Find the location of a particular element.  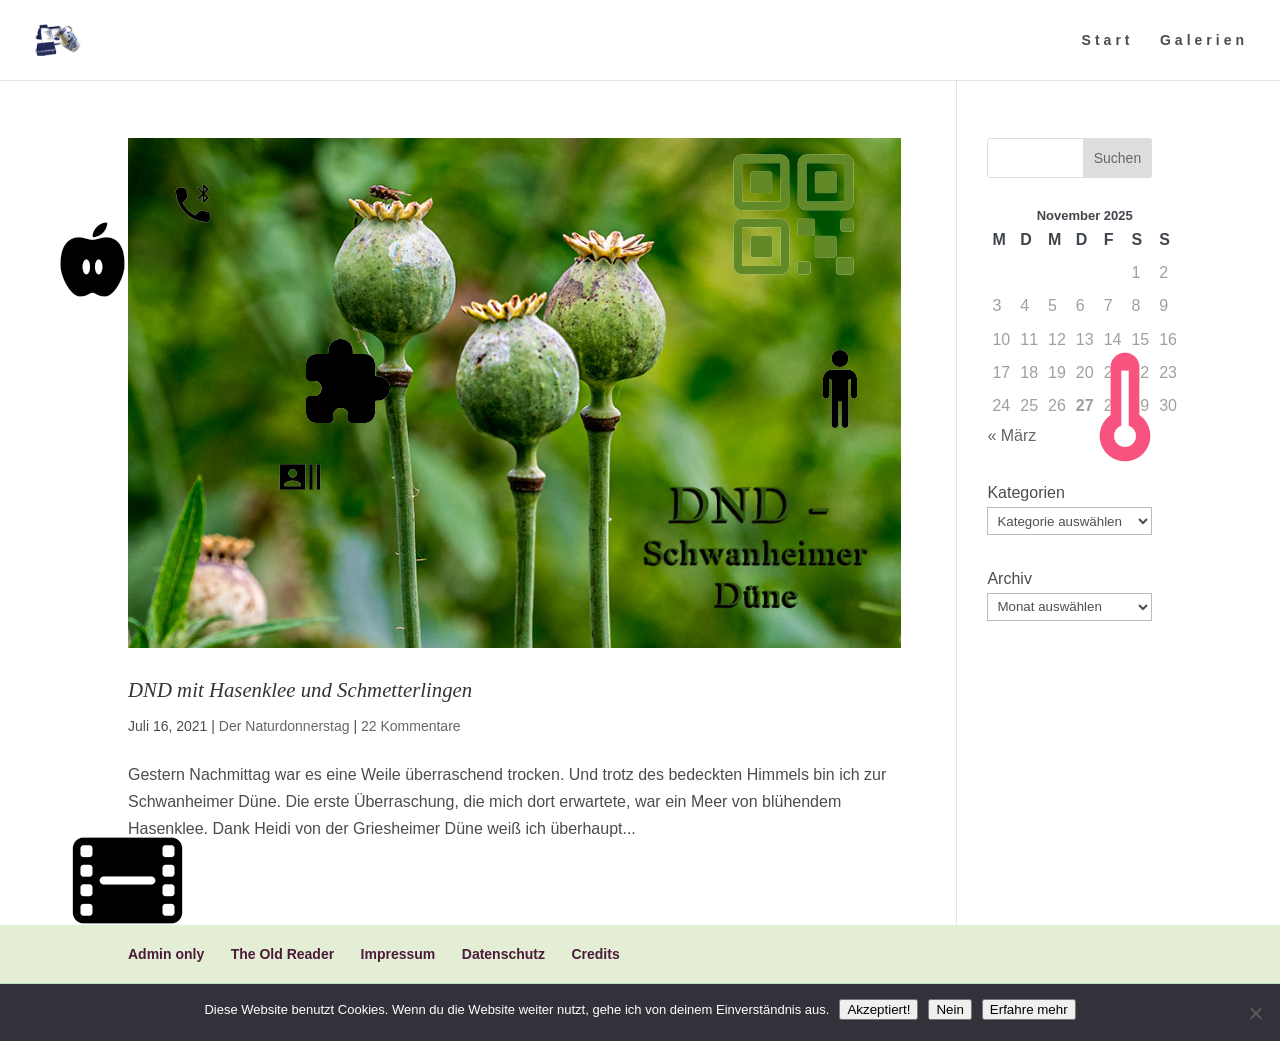

view recently contacted people is located at coordinates (300, 477).